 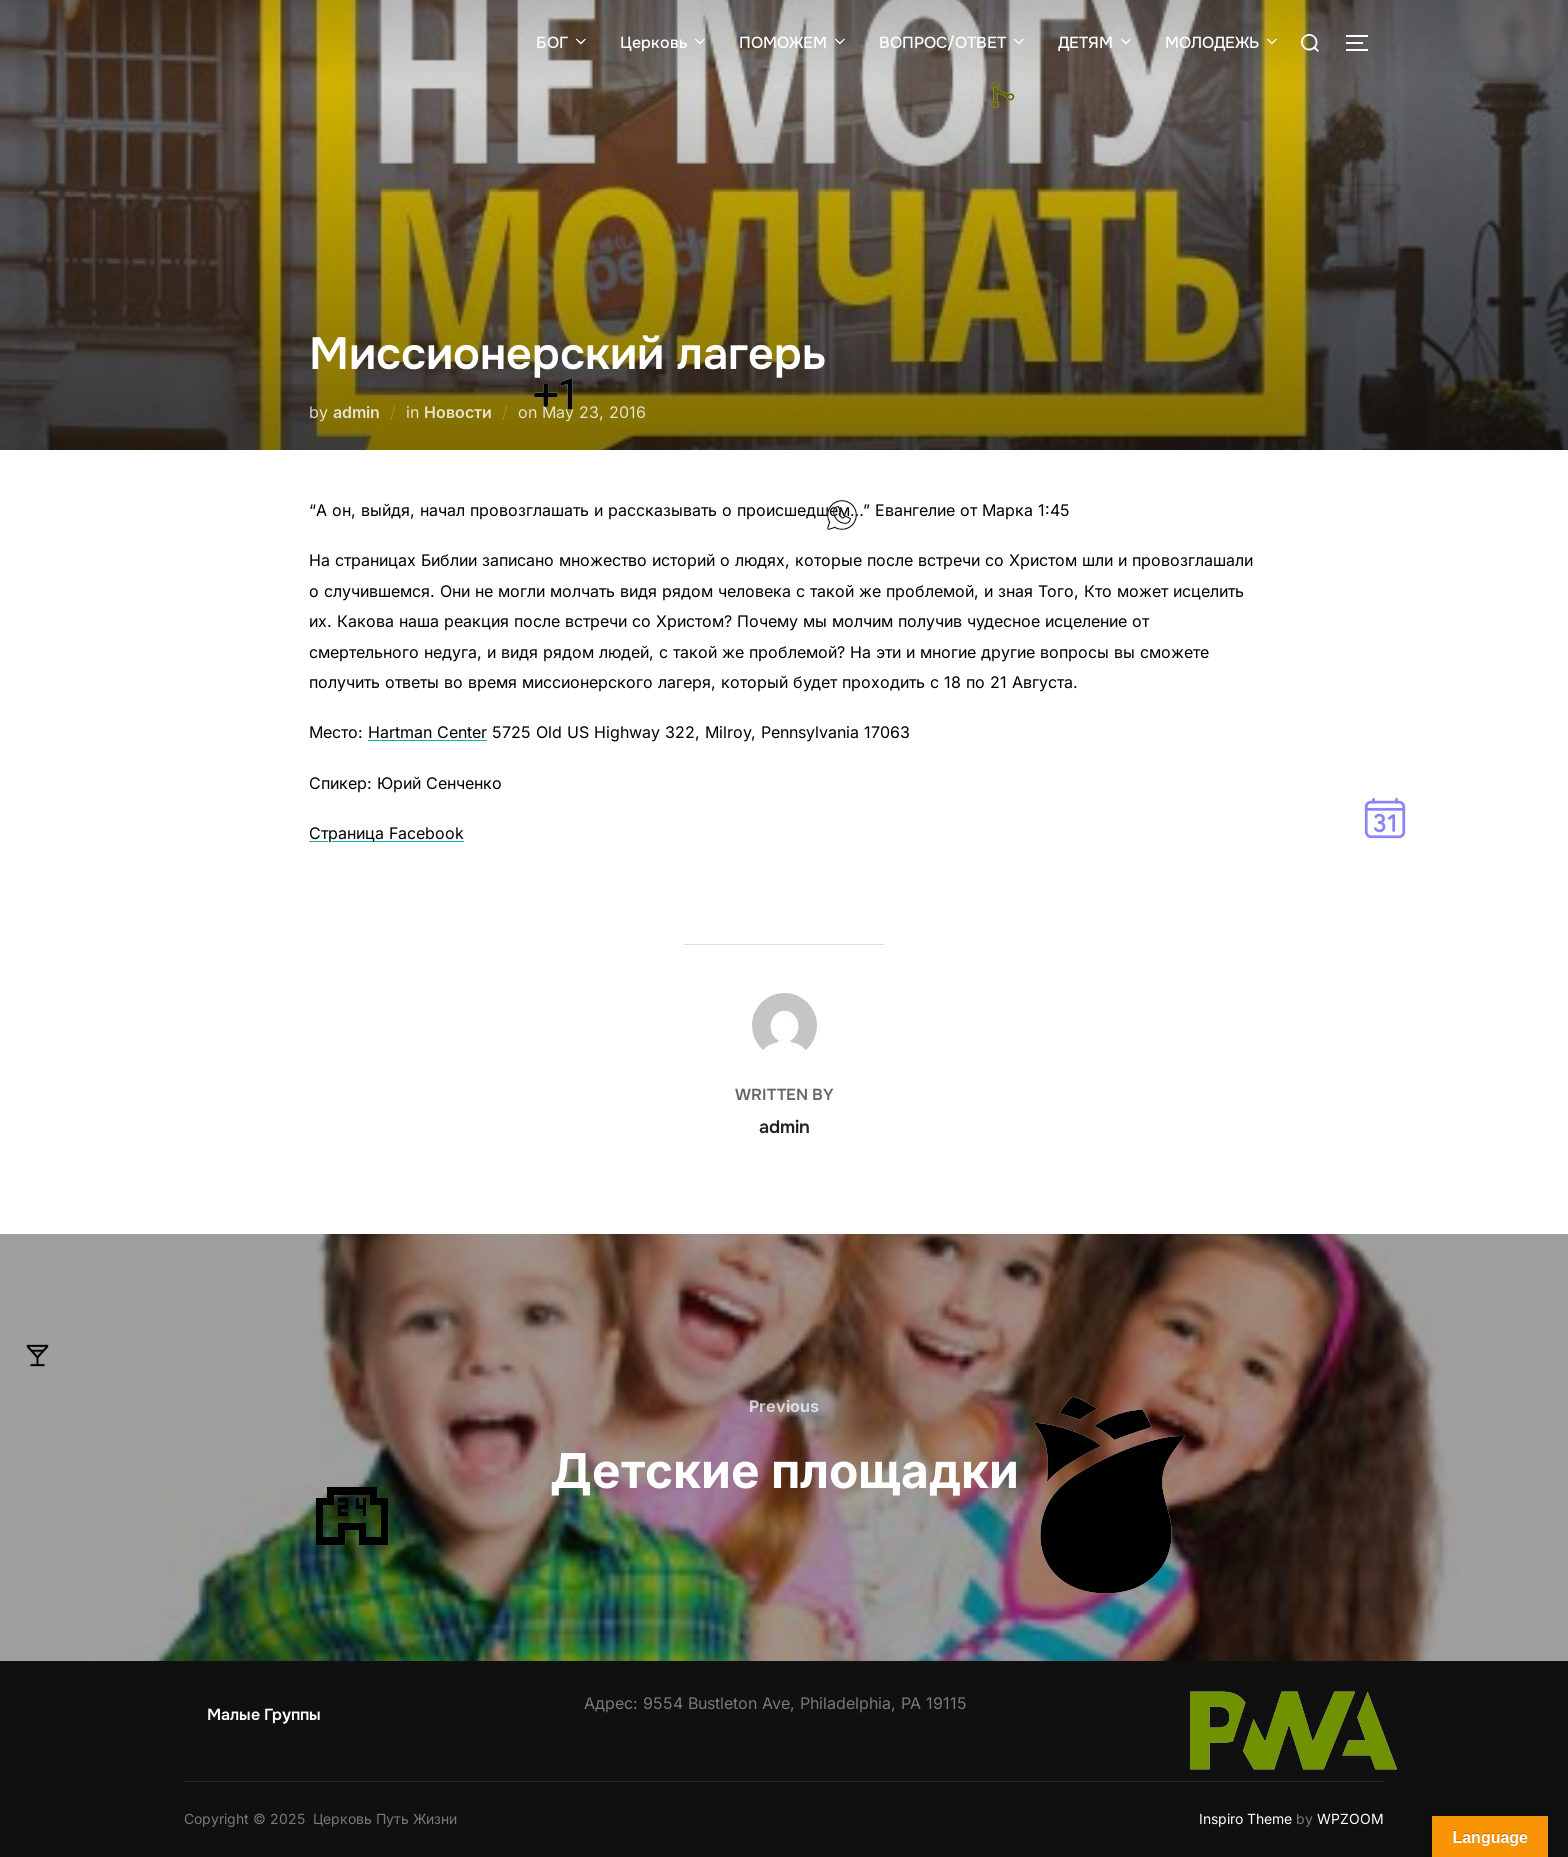 What do you see at coordinates (352, 1516) in the screenshot?
I see `find nearby convenience stores` at bounding box center [352, 1516].